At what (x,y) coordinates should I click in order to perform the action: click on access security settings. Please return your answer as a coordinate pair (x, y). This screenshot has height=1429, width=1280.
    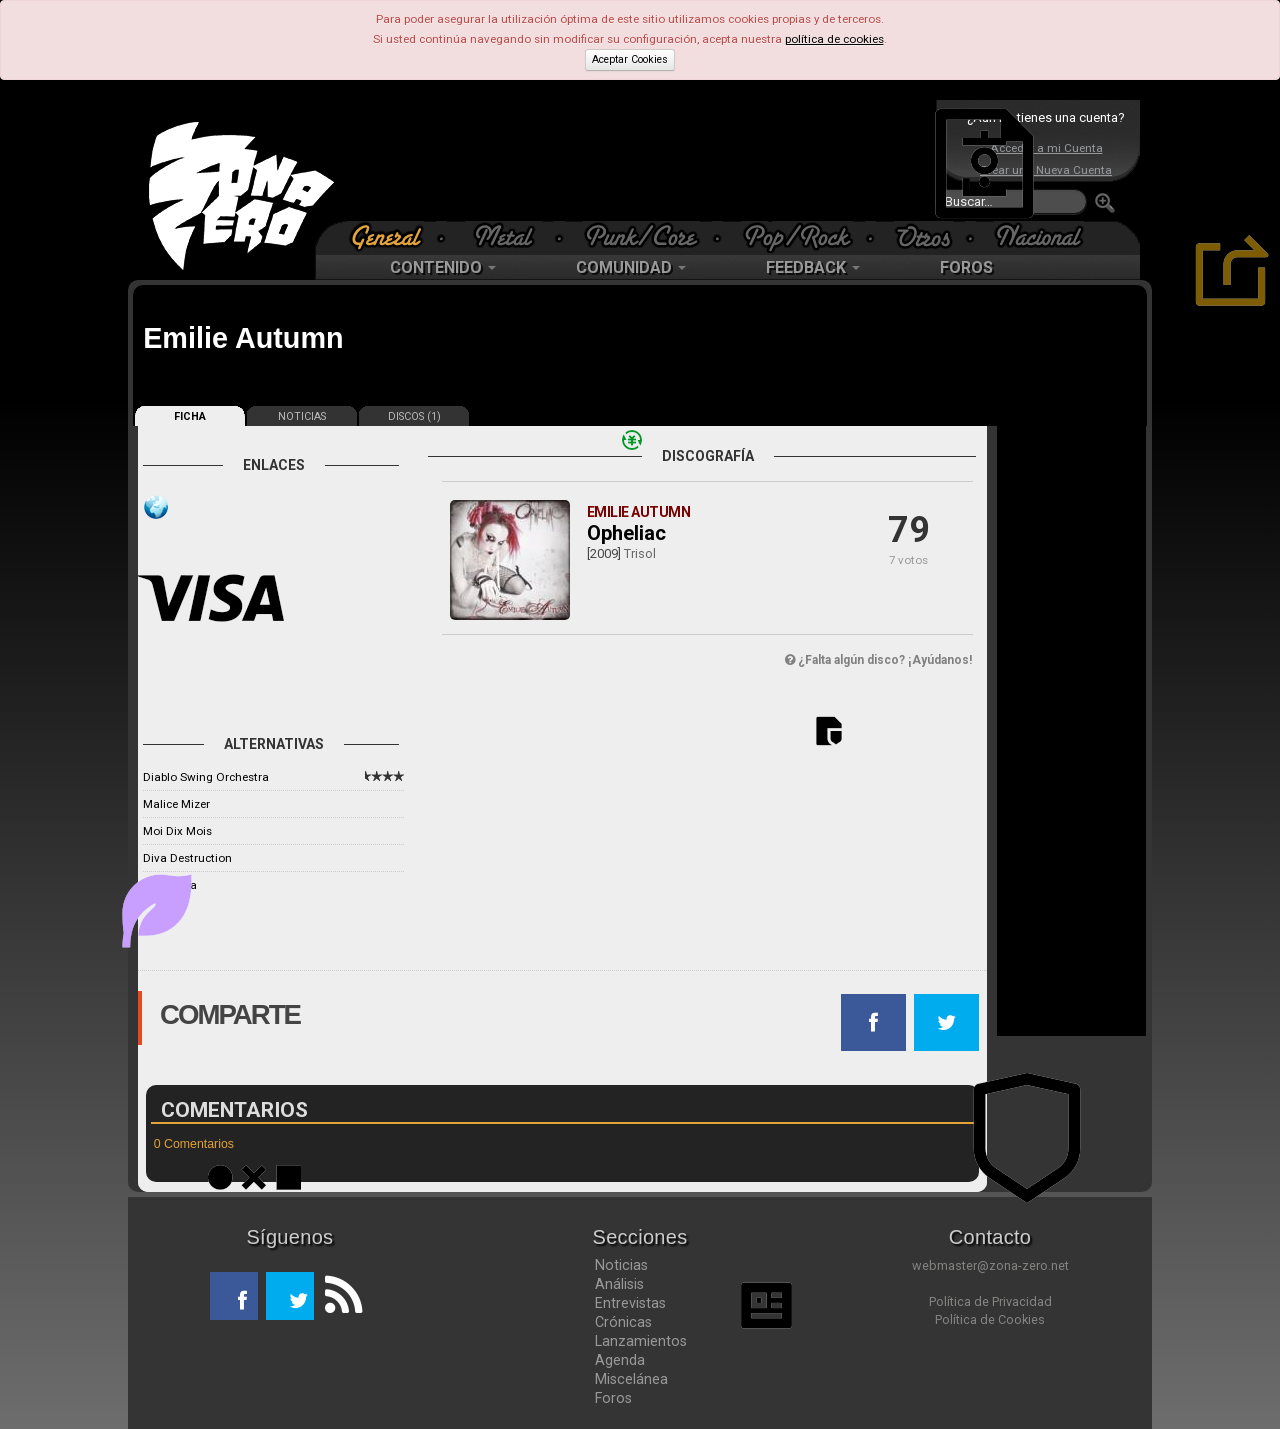
    Looking at the image, I should click on (1027, 1138).